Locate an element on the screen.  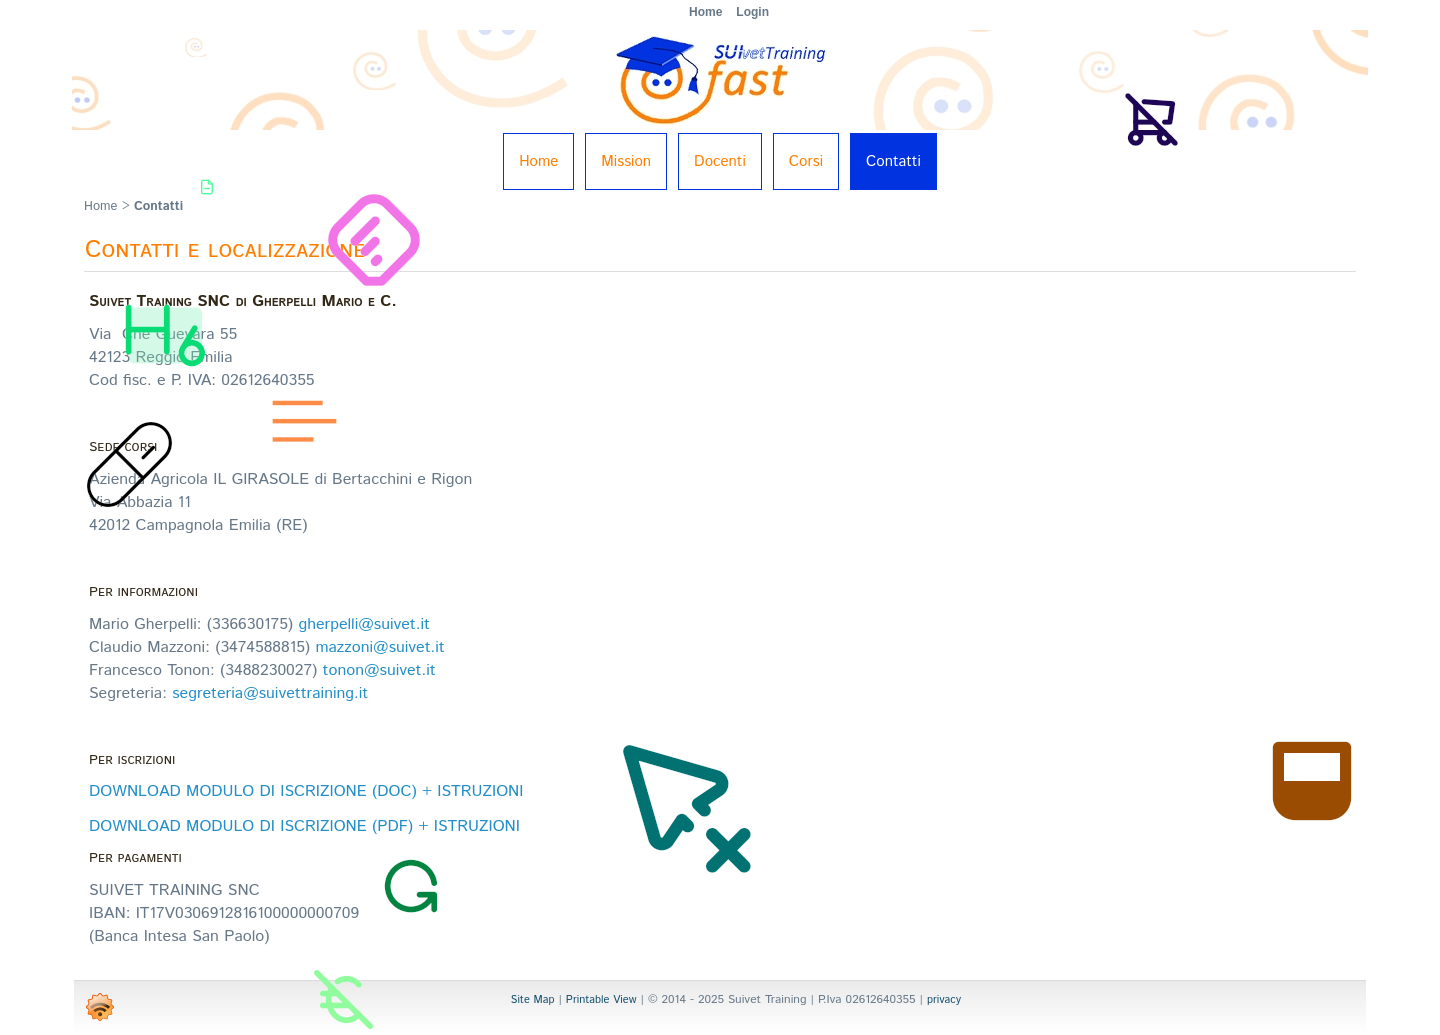
remove a file from the list is located at coordinates (207, 187).